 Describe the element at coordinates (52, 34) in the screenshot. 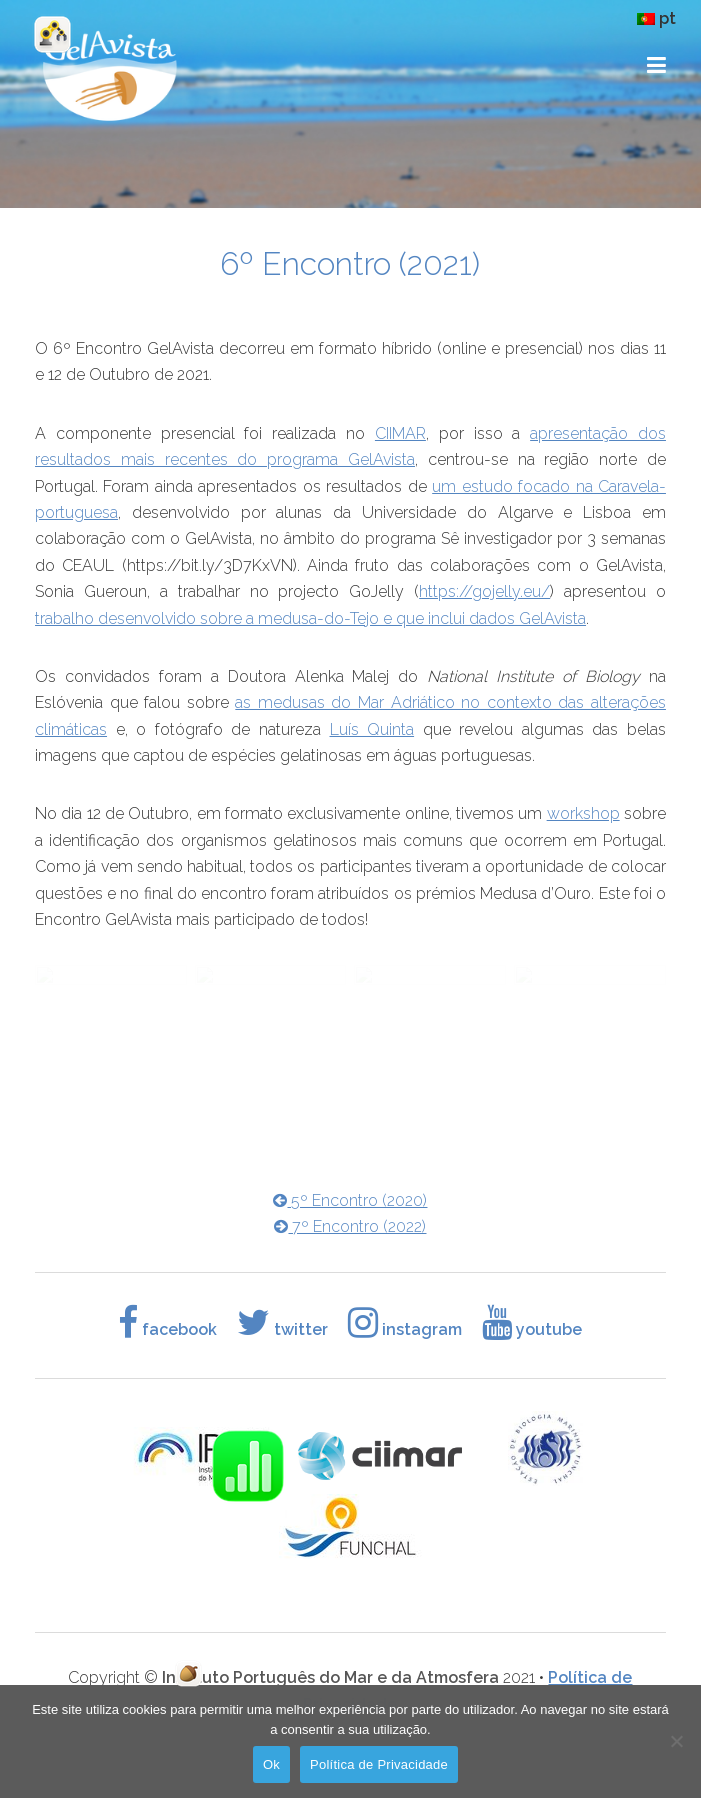

I see `open gnome builder development environment` at that location.